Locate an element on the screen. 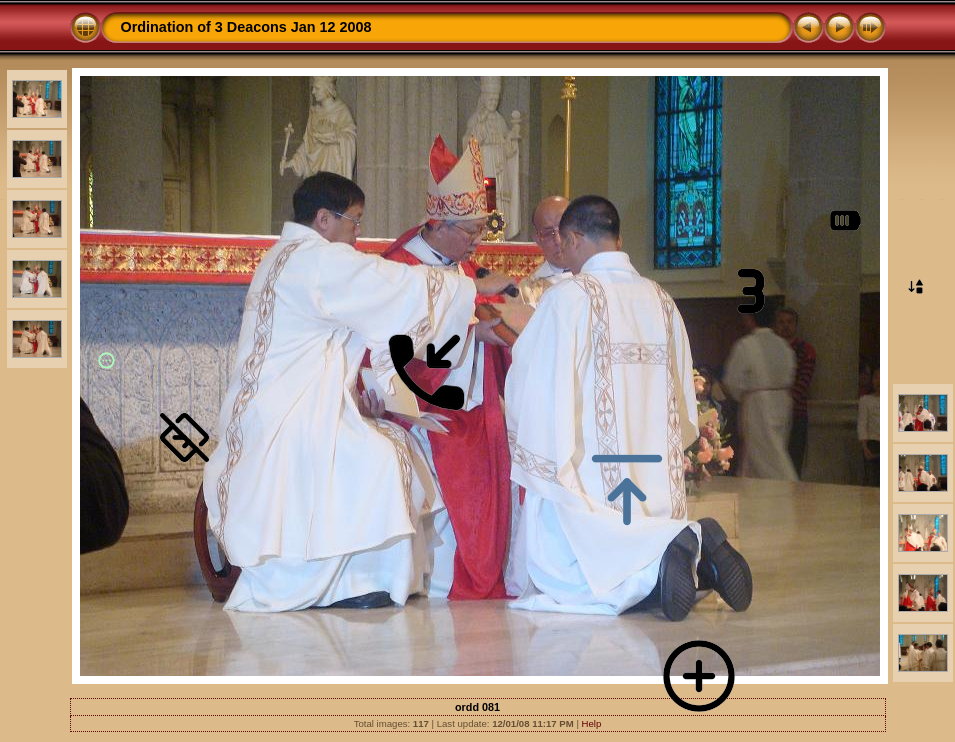  open more options menu is located at coordinates (106, 360).